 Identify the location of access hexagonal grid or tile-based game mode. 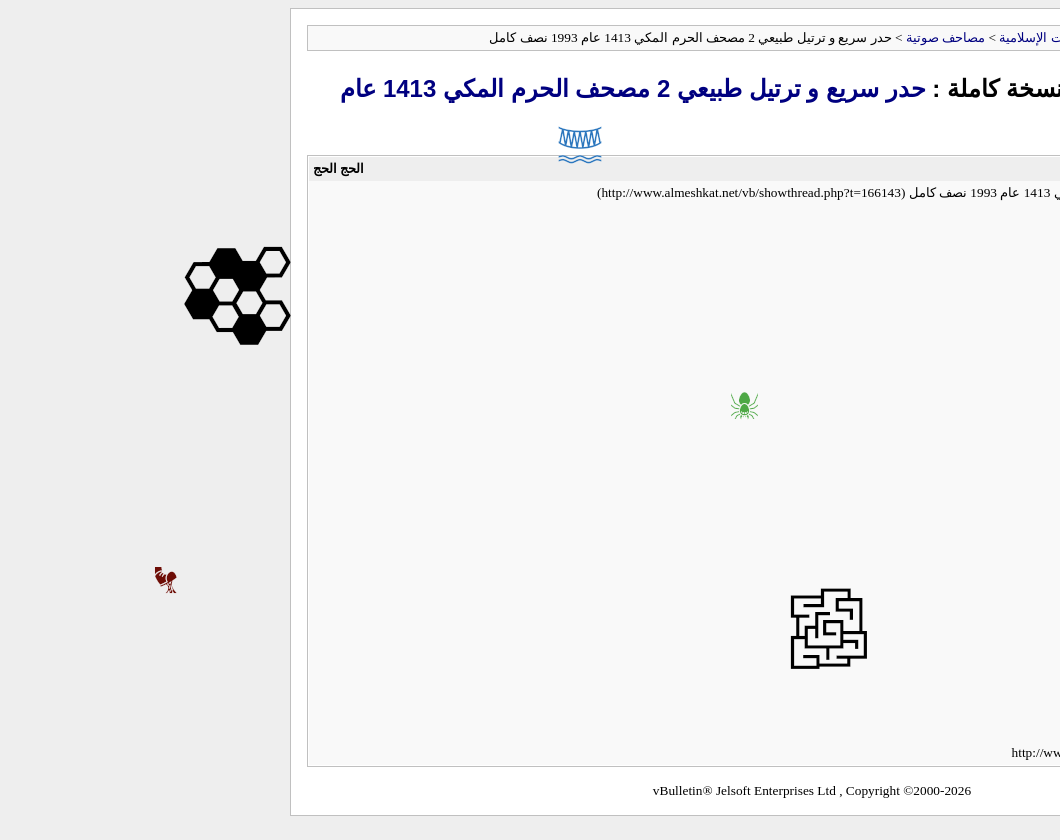
(237, 292).